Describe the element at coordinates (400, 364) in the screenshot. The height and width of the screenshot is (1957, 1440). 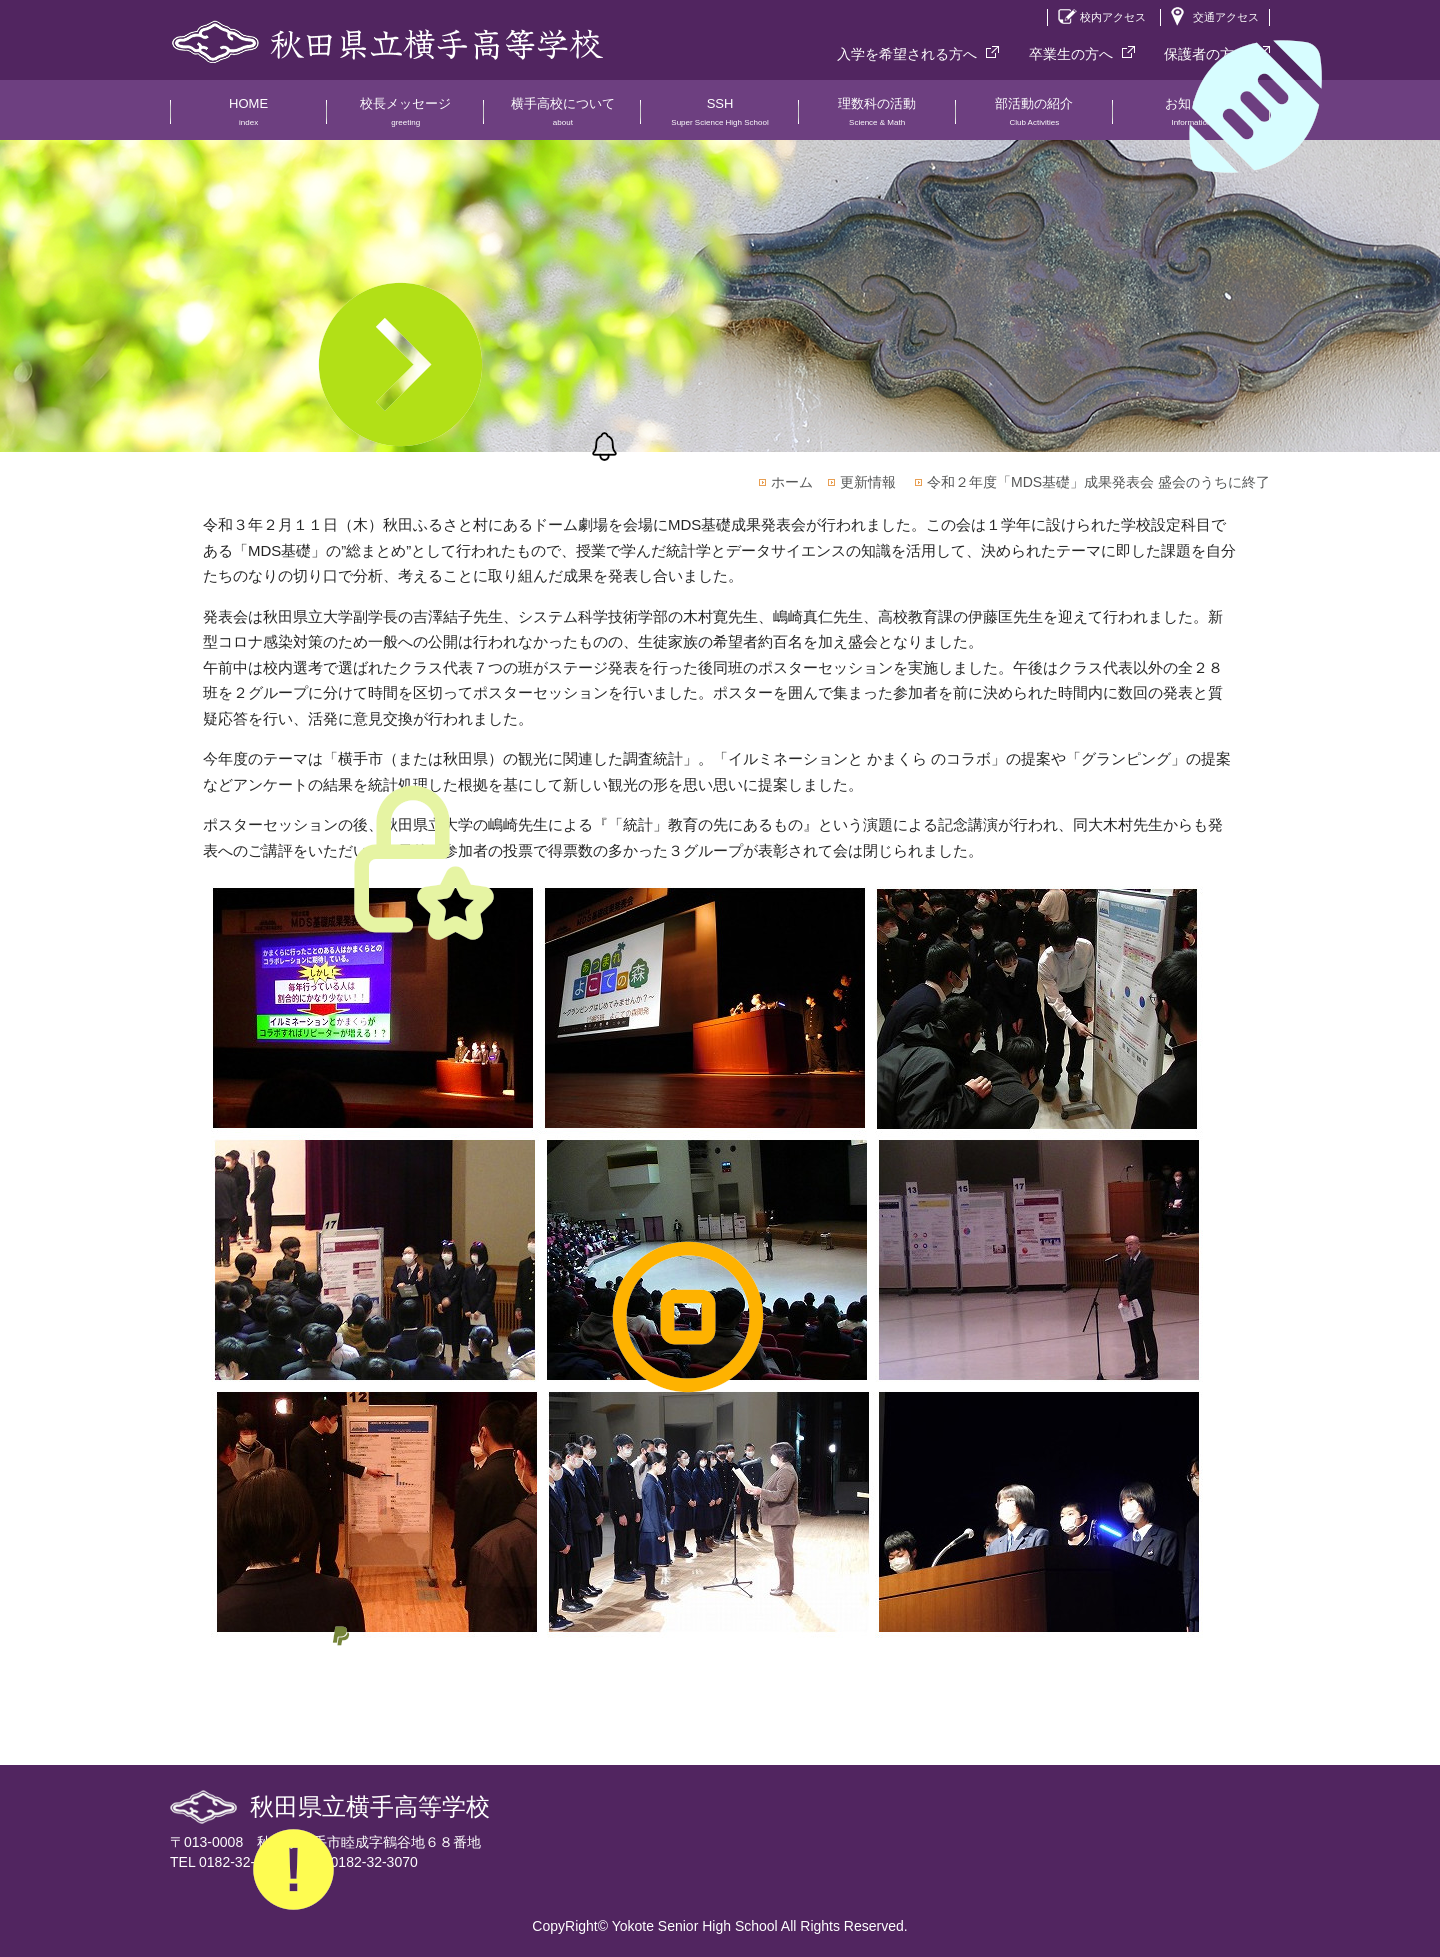
I see `go to the next item or page` at that location.